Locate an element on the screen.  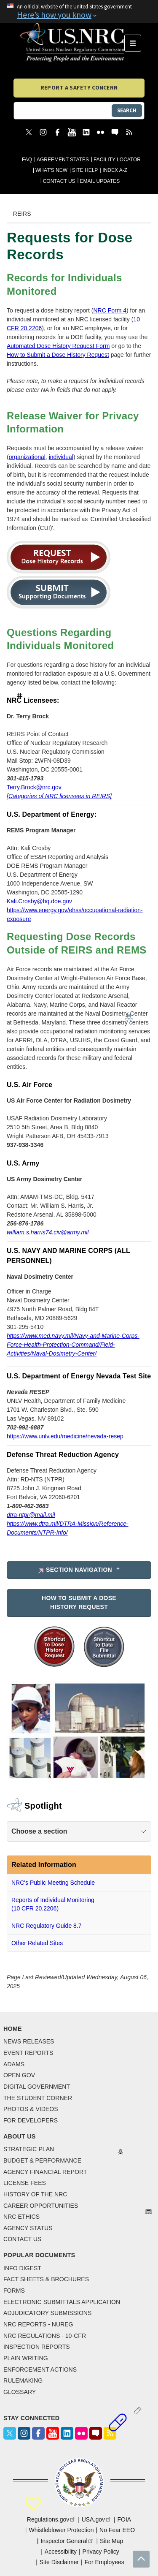
open presentation or teaching mode is located at coordinates (148, 2212).